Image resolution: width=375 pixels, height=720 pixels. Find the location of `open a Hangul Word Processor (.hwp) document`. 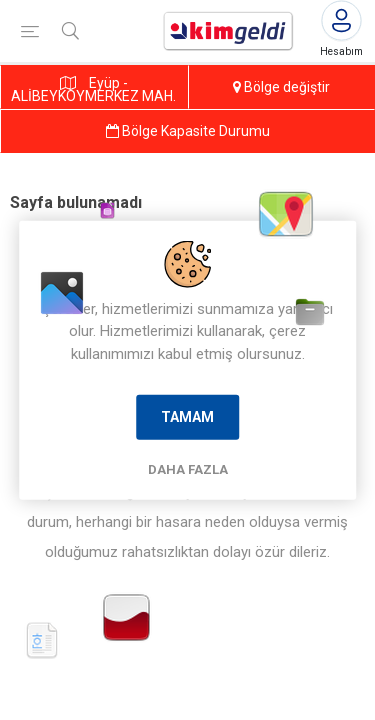

open a Hangul Word Processor (.hwp) document is located at coordinates (42, 640).